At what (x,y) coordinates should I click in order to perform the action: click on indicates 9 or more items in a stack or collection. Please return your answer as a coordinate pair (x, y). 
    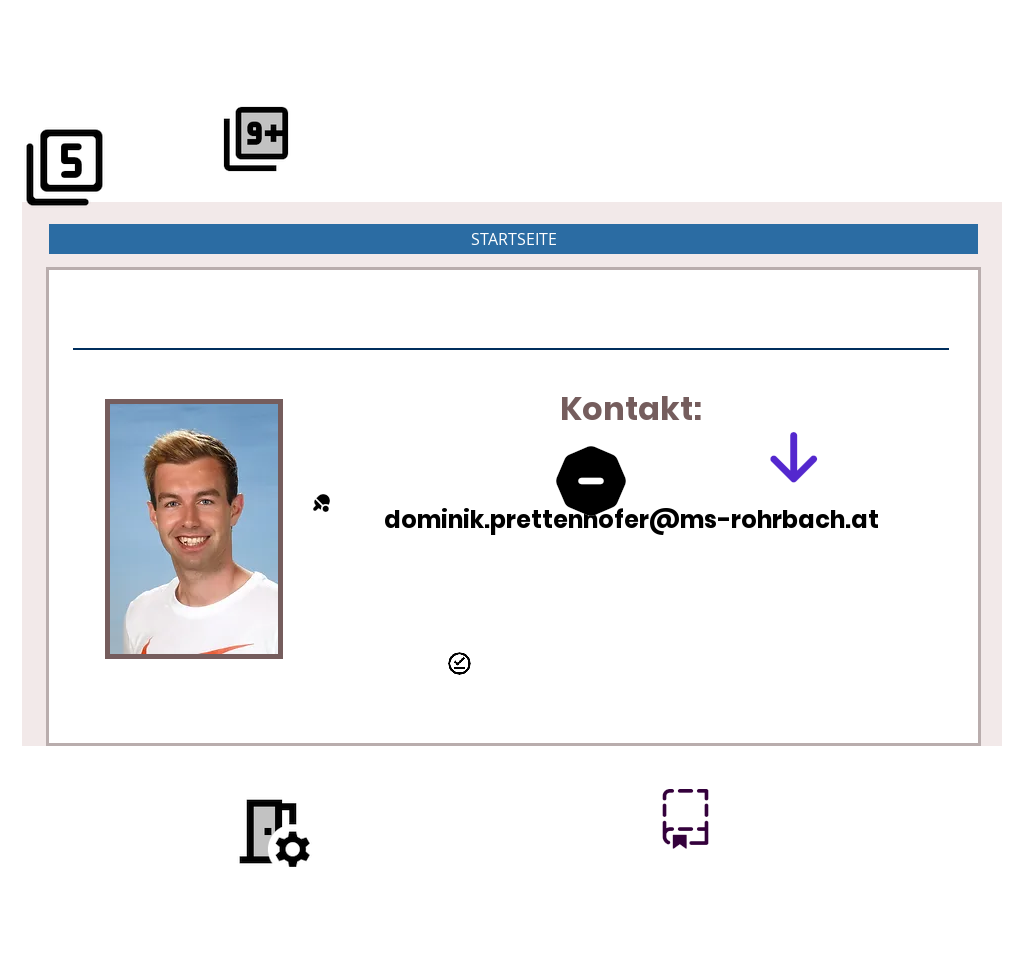
    Looking at the image, I should click on (256, 139).